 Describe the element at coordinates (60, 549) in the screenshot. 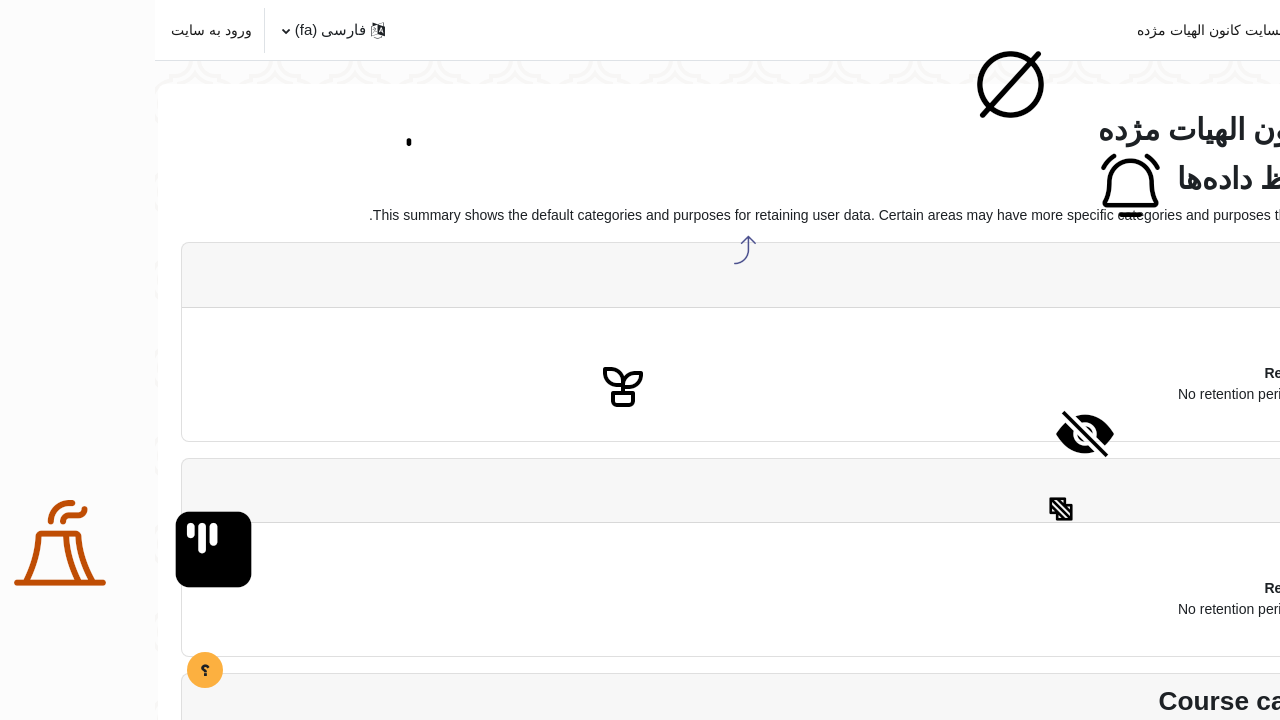

I see `indicates nuclear power or energy facility` at that location.